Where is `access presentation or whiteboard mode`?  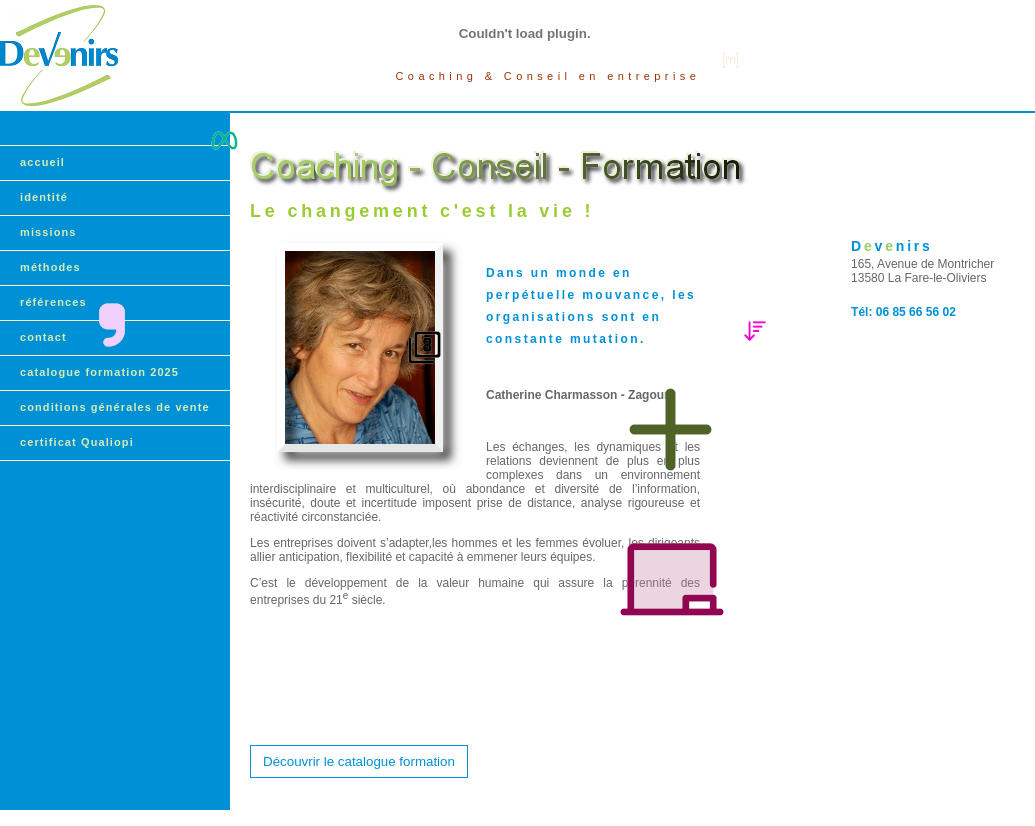 access presentation or whiteboard mode is located at coordinates (672, 581).